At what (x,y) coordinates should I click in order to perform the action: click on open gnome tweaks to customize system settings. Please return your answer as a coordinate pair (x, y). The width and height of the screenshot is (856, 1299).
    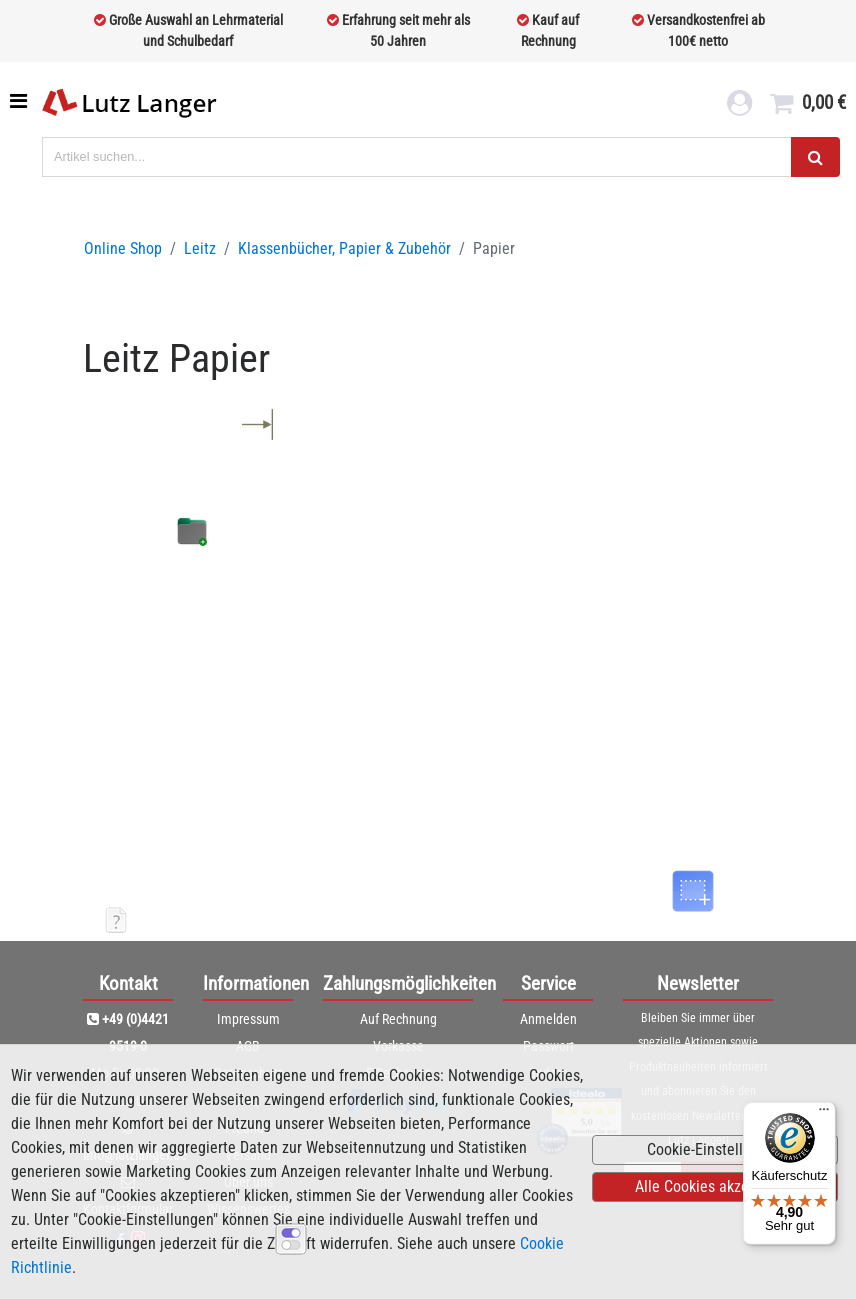
    Looking at the image, I should click on (291, 1239).